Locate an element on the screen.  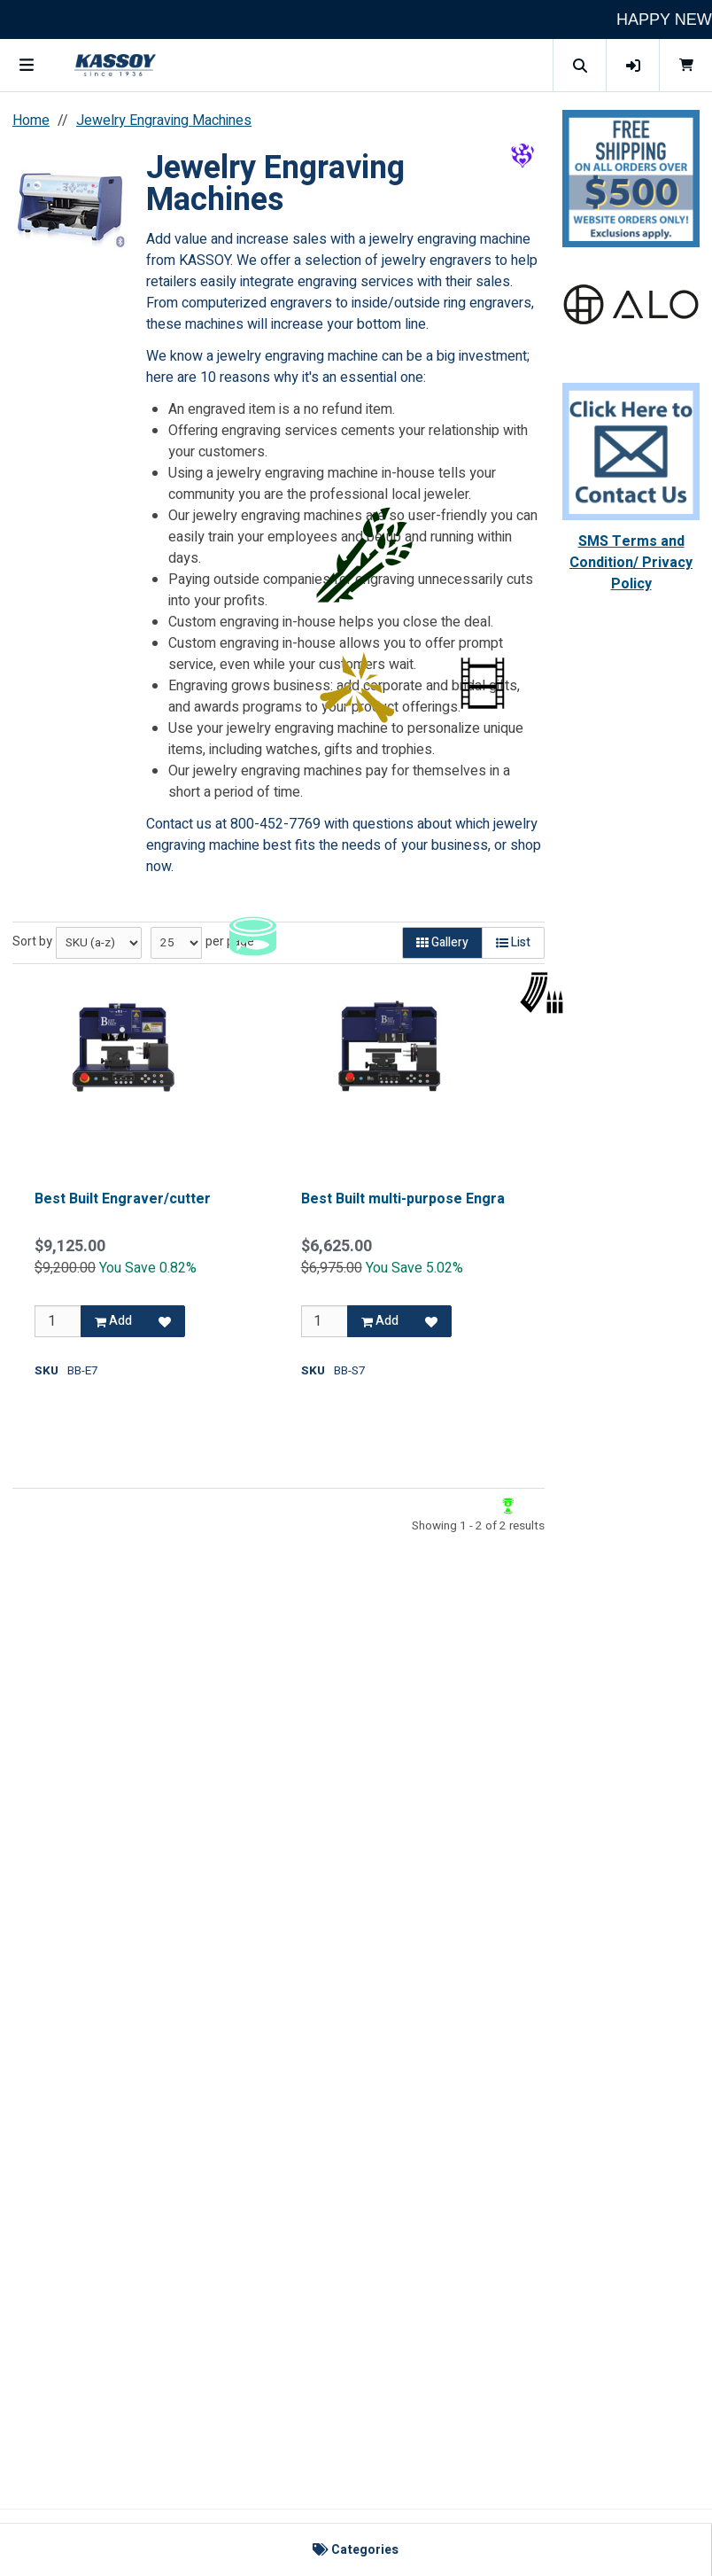
view achievements or trophies is located at coordinates (507, 1506).